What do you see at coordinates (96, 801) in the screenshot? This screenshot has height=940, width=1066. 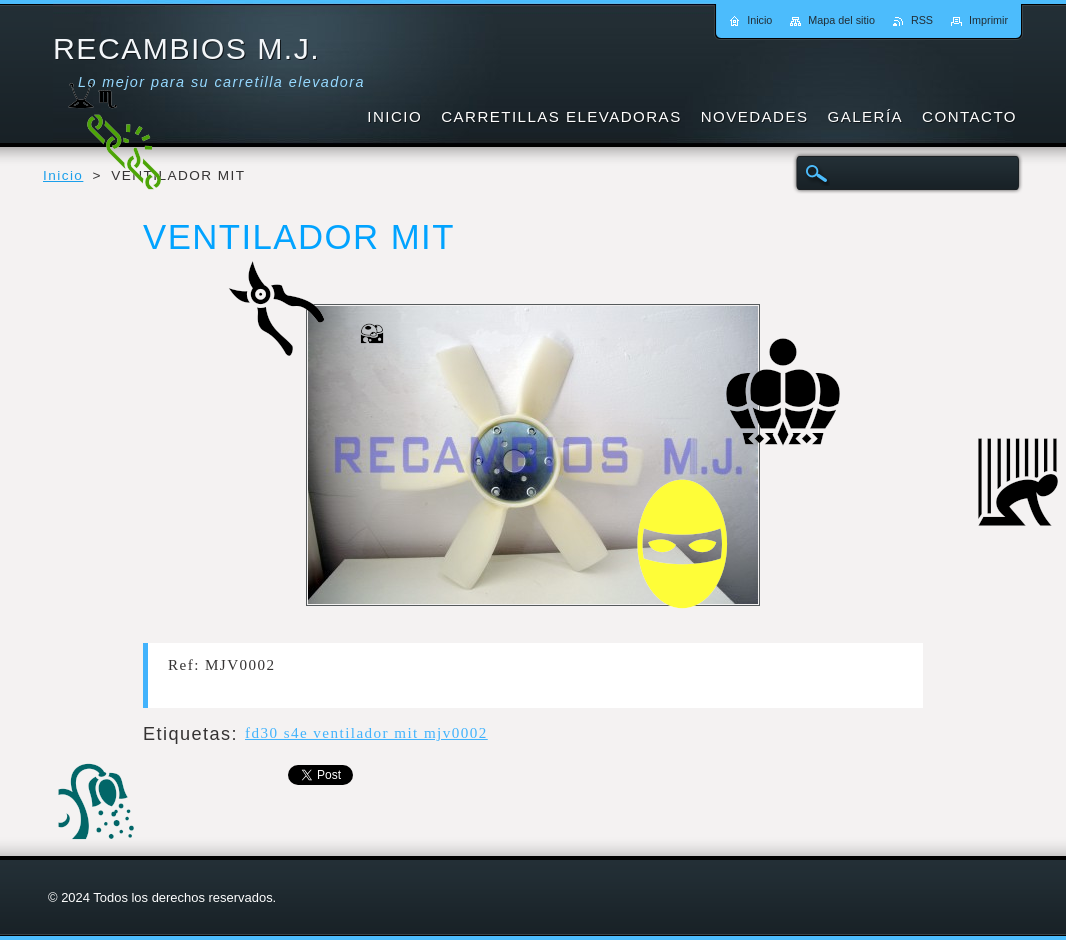 I see `indicates pollen or allergen levels in weather app` at bounding box center [96, 801].